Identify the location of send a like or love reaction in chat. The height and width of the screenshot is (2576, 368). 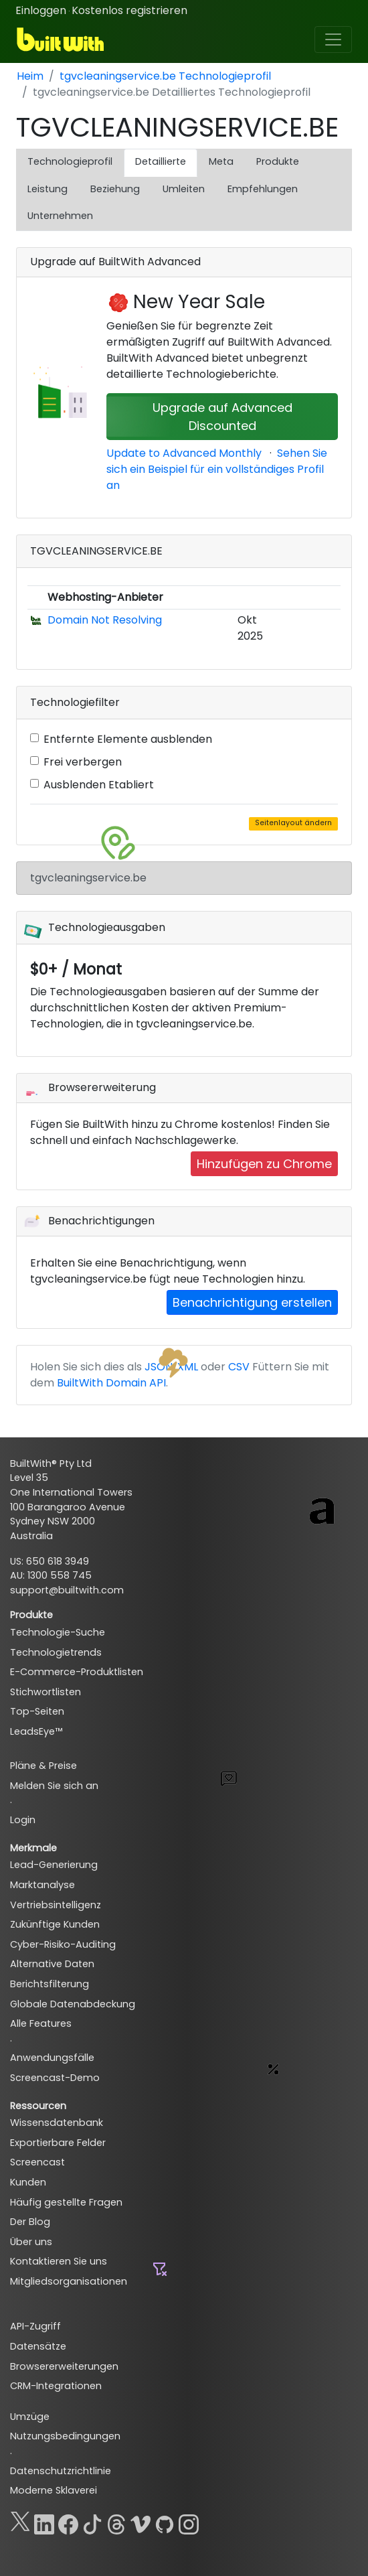
(229, 1778).